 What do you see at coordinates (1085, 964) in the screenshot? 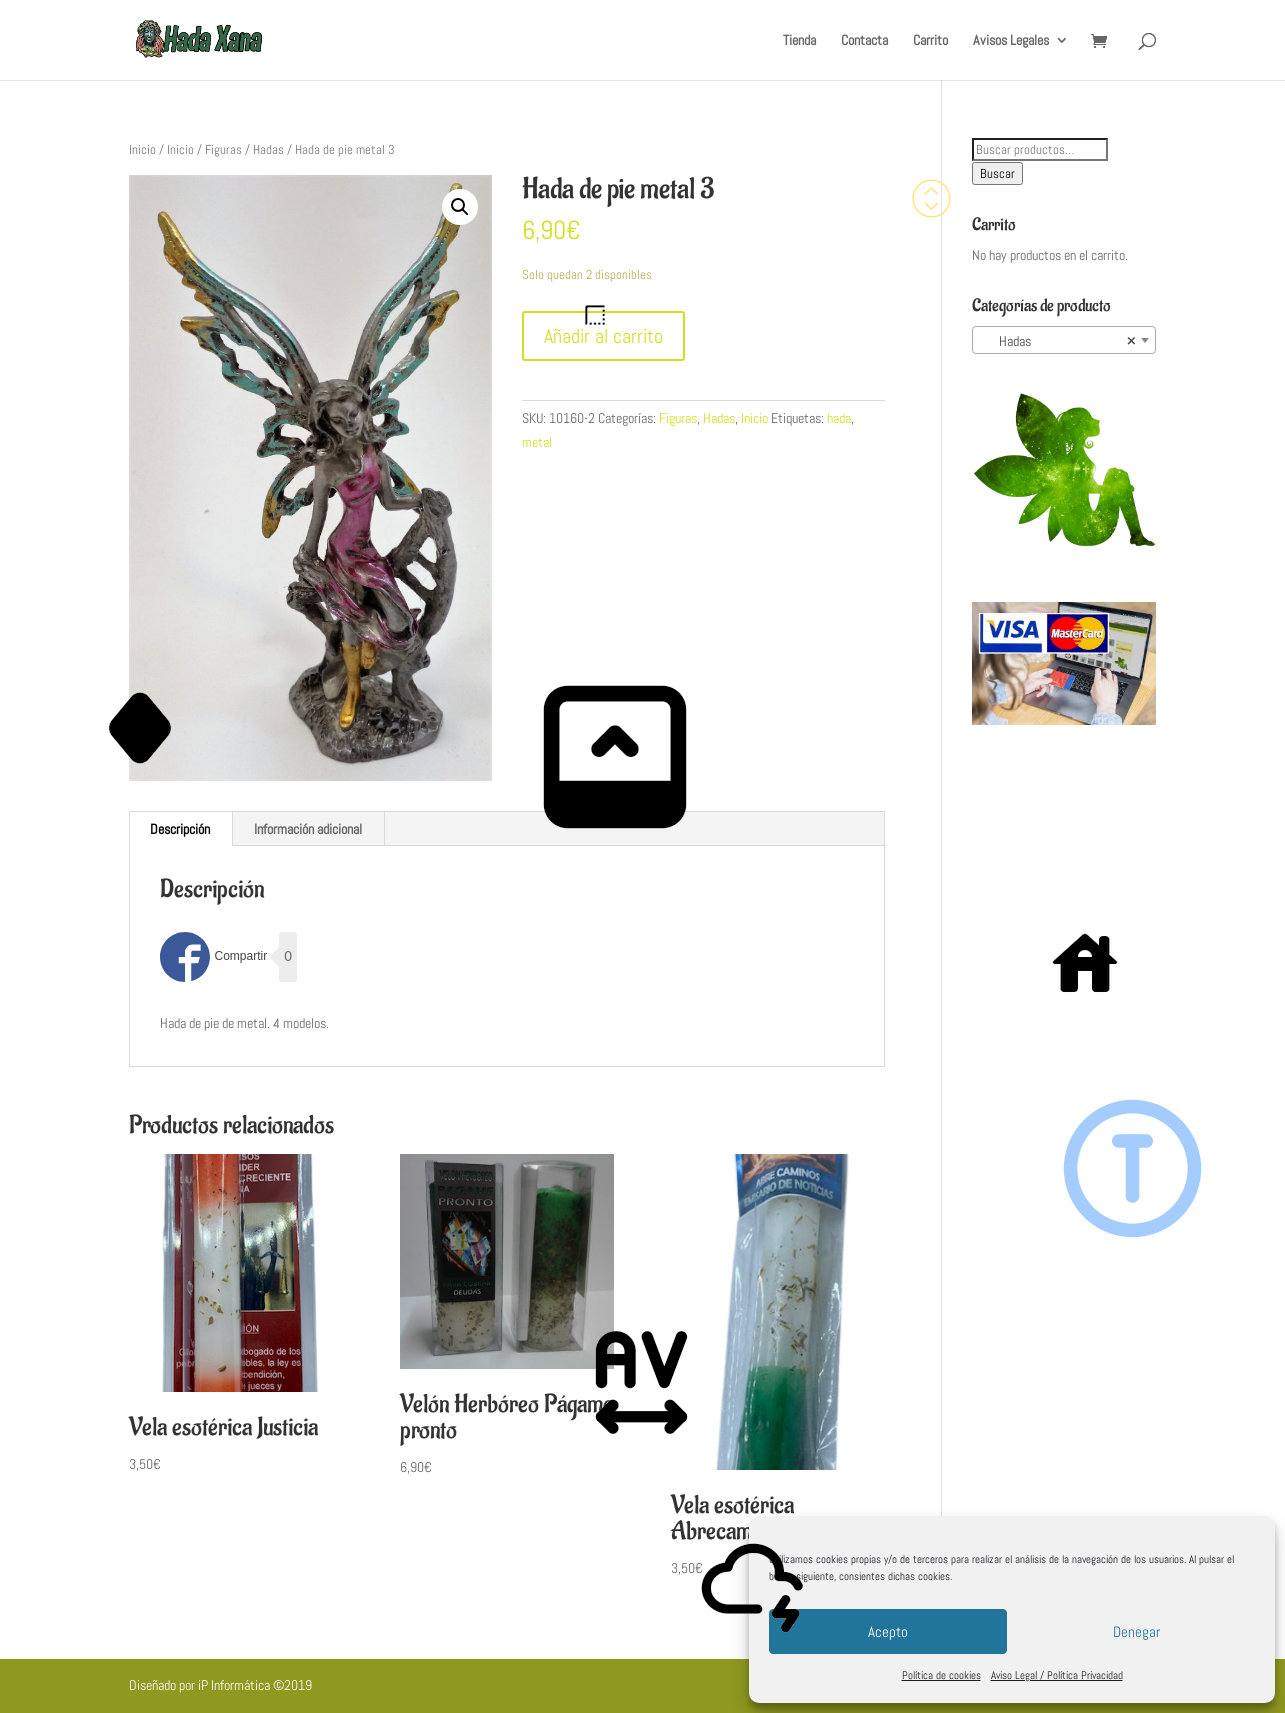
I see `go to home screen` at bounding box center [1085, 964].